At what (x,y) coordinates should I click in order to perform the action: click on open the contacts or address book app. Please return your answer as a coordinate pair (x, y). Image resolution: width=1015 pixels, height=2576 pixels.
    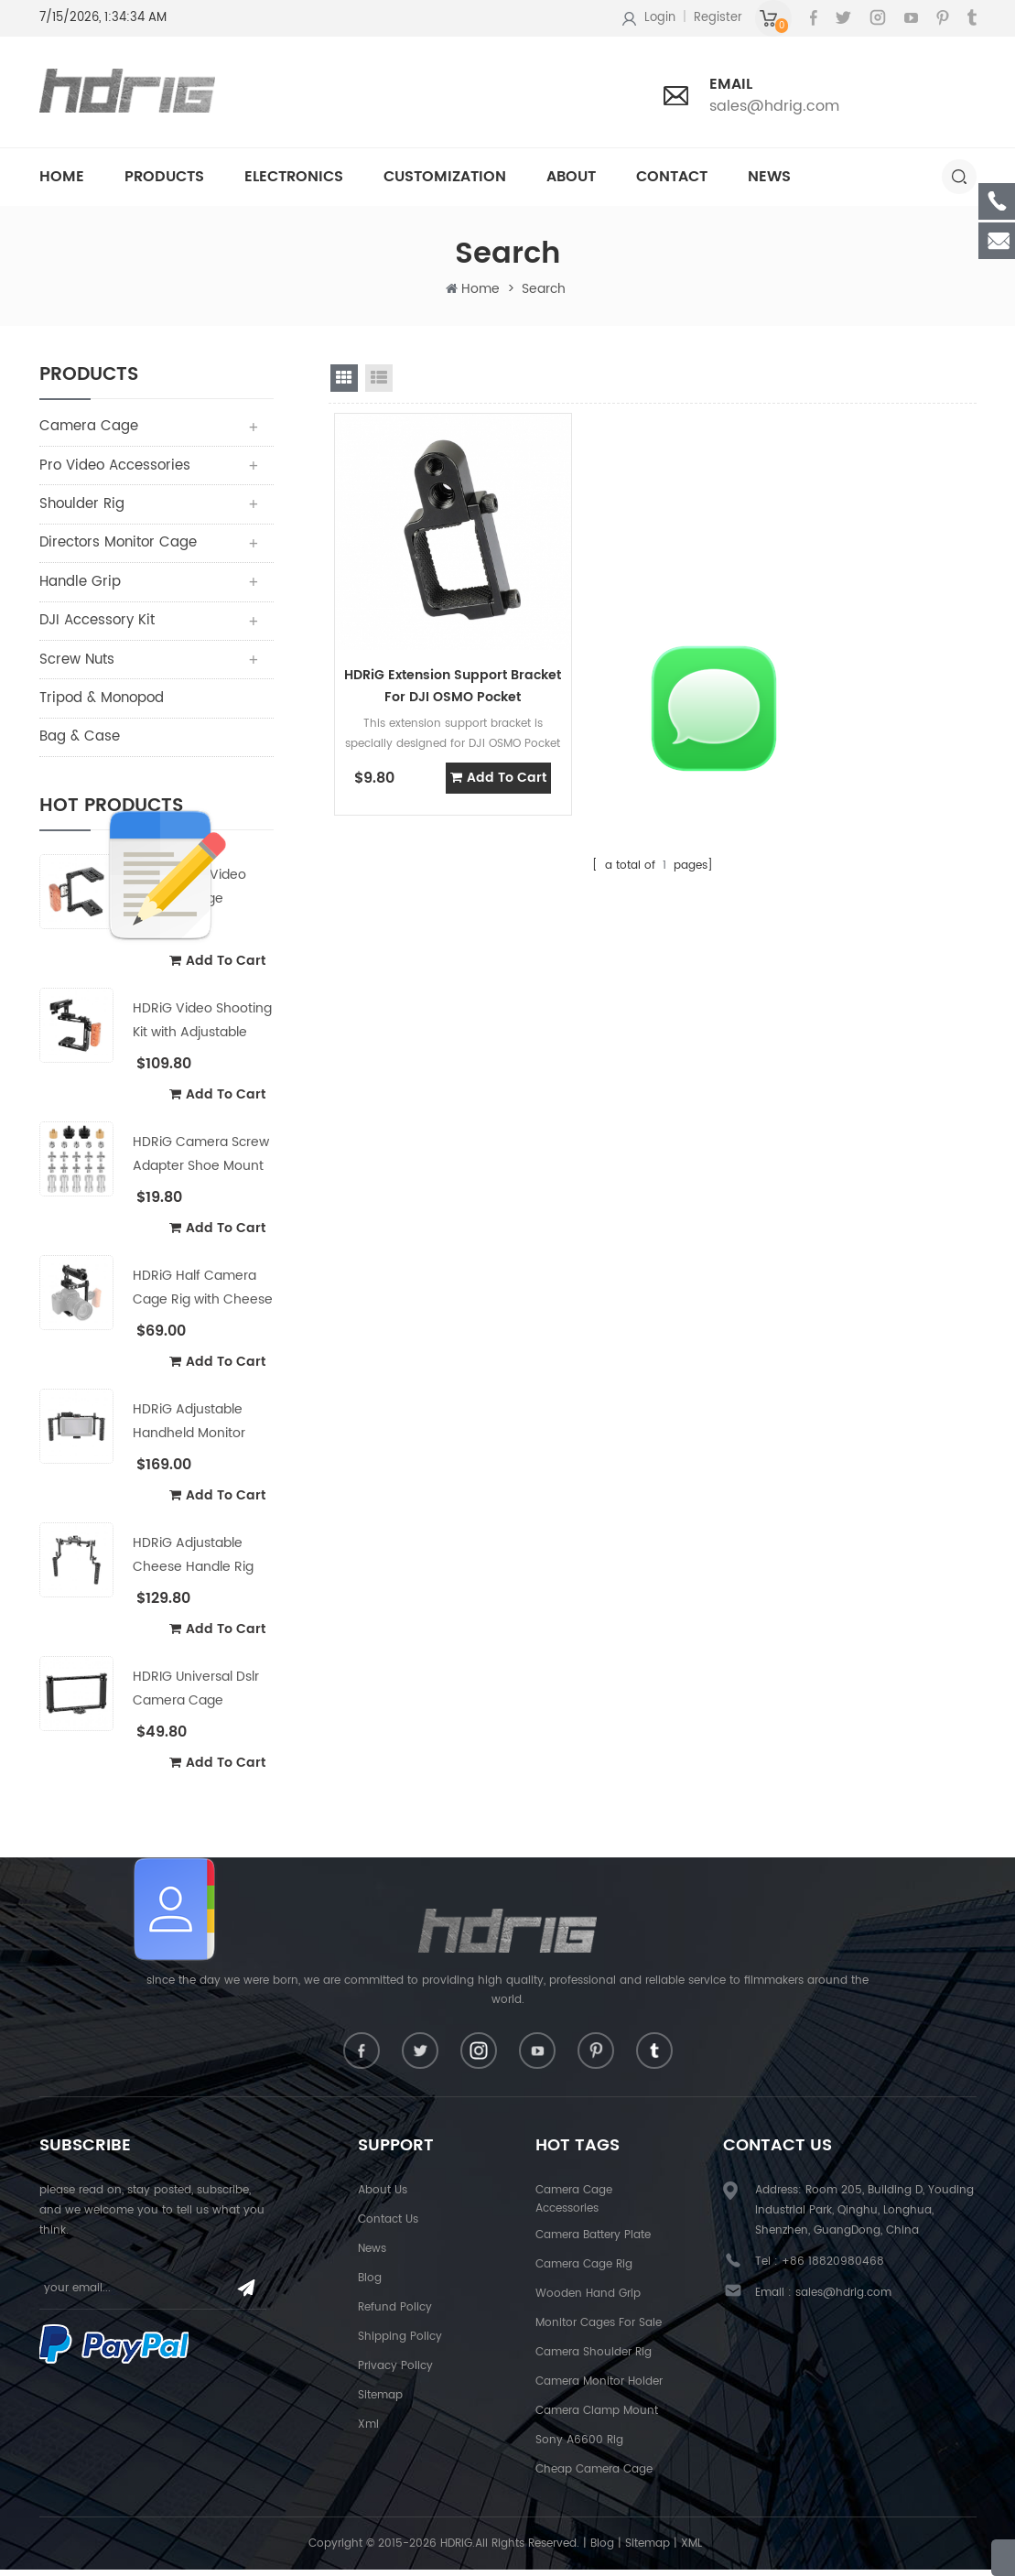
    Looking at the image, I should click on (174, 1909).